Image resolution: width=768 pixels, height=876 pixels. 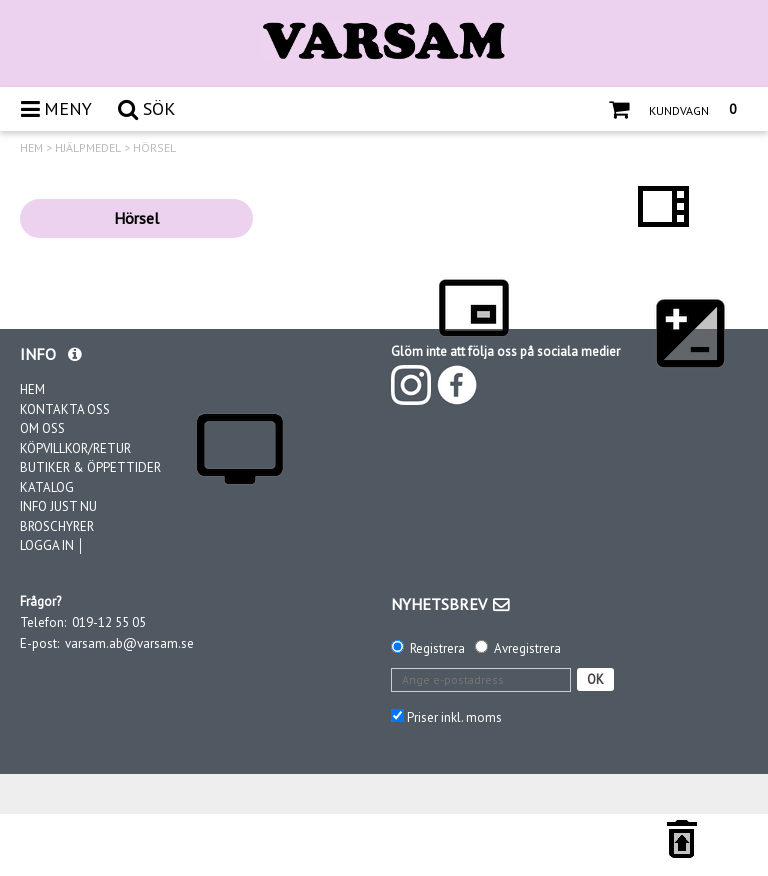 I want to click on adjust camera ISO sensitivity settings, so click(x=690, y=333).